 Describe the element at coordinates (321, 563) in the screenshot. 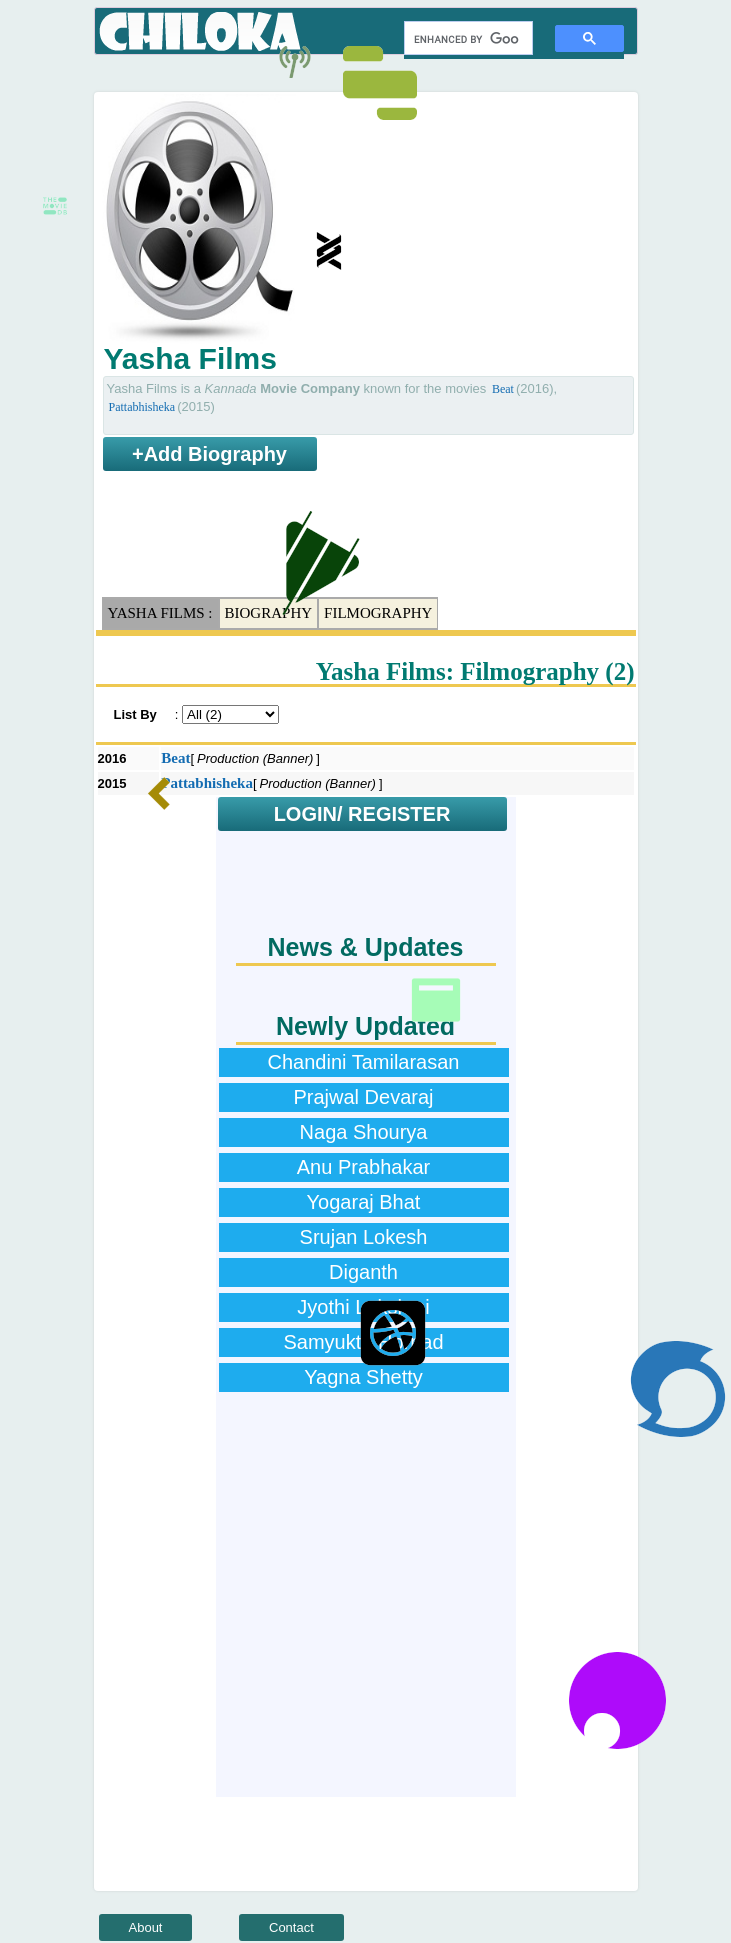

I see `open the trillertv streaming app` at that location.